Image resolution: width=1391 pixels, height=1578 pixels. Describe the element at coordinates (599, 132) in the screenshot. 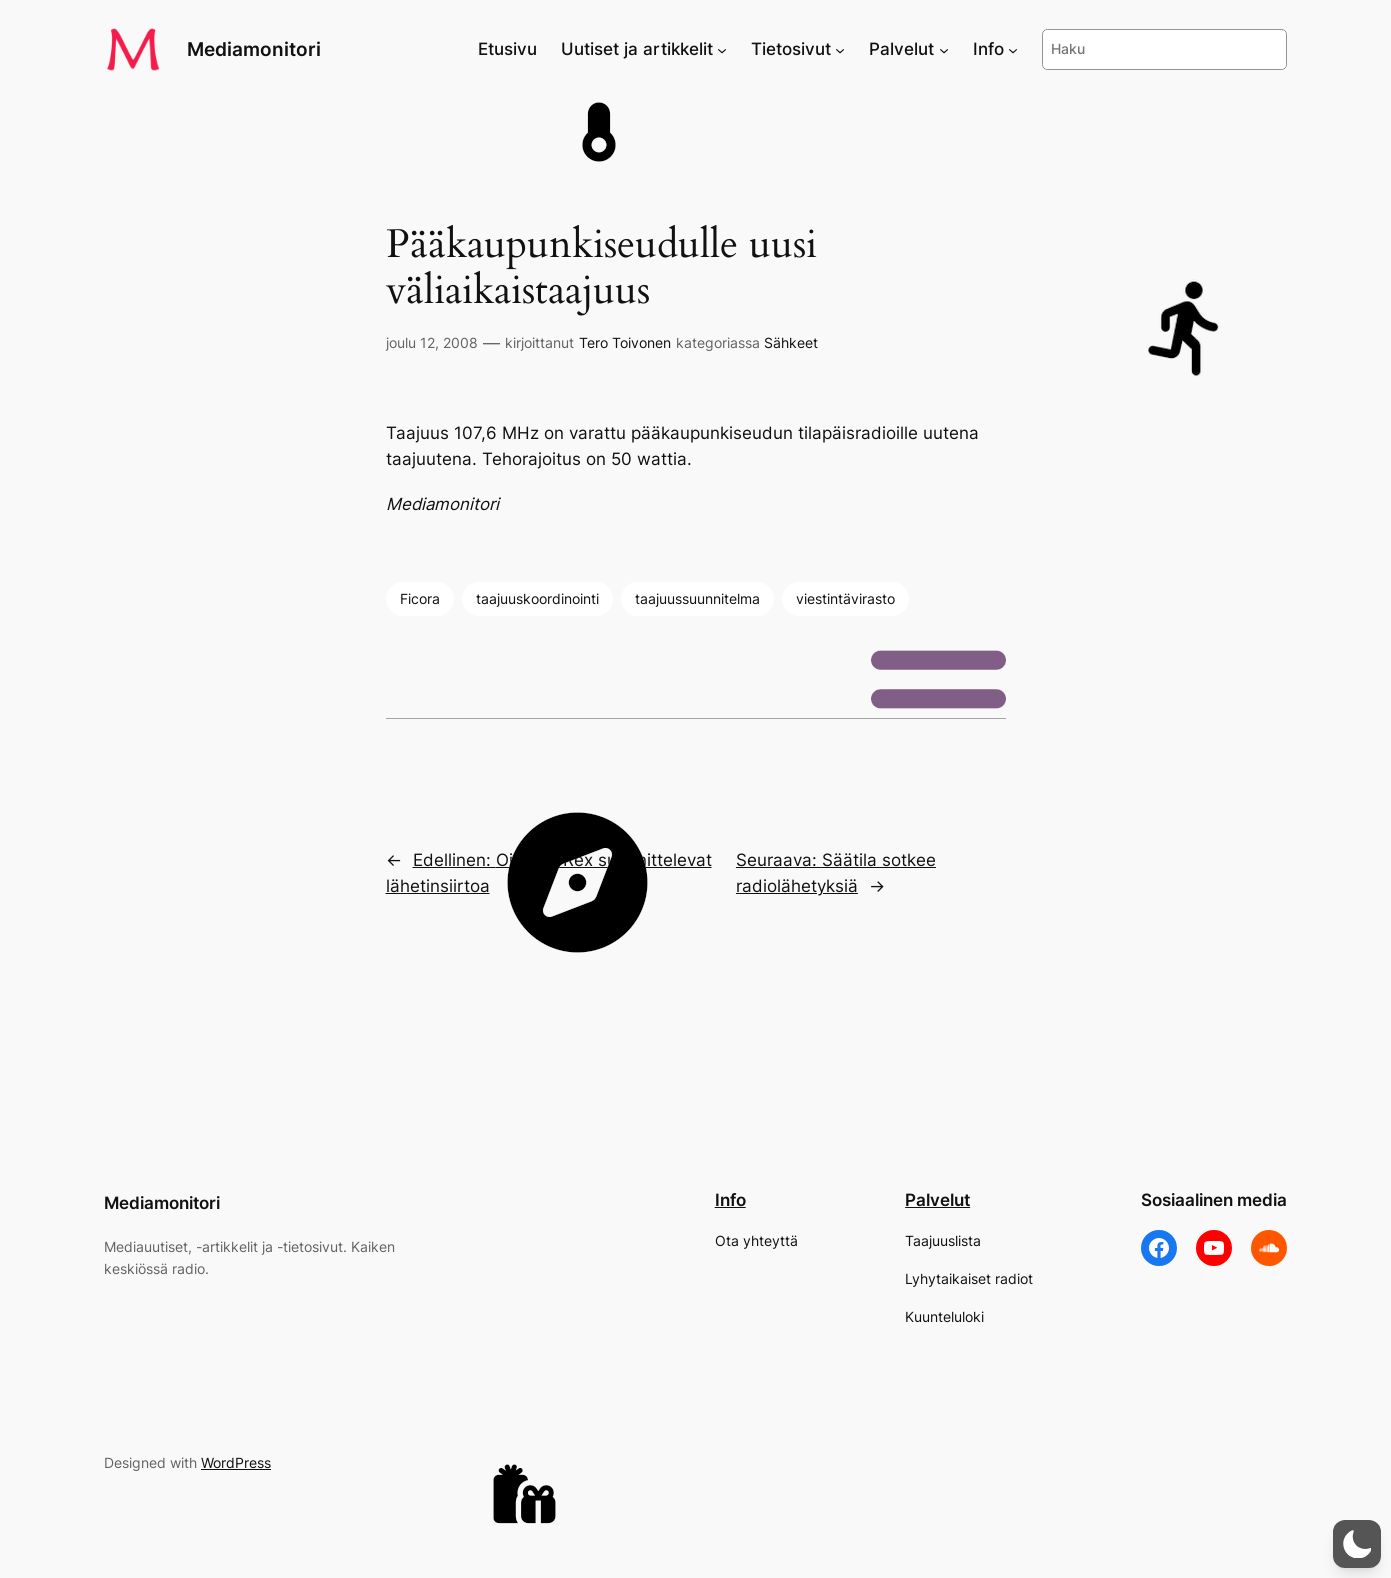

I see `indicates lowest temperature setting or reading` at that location.